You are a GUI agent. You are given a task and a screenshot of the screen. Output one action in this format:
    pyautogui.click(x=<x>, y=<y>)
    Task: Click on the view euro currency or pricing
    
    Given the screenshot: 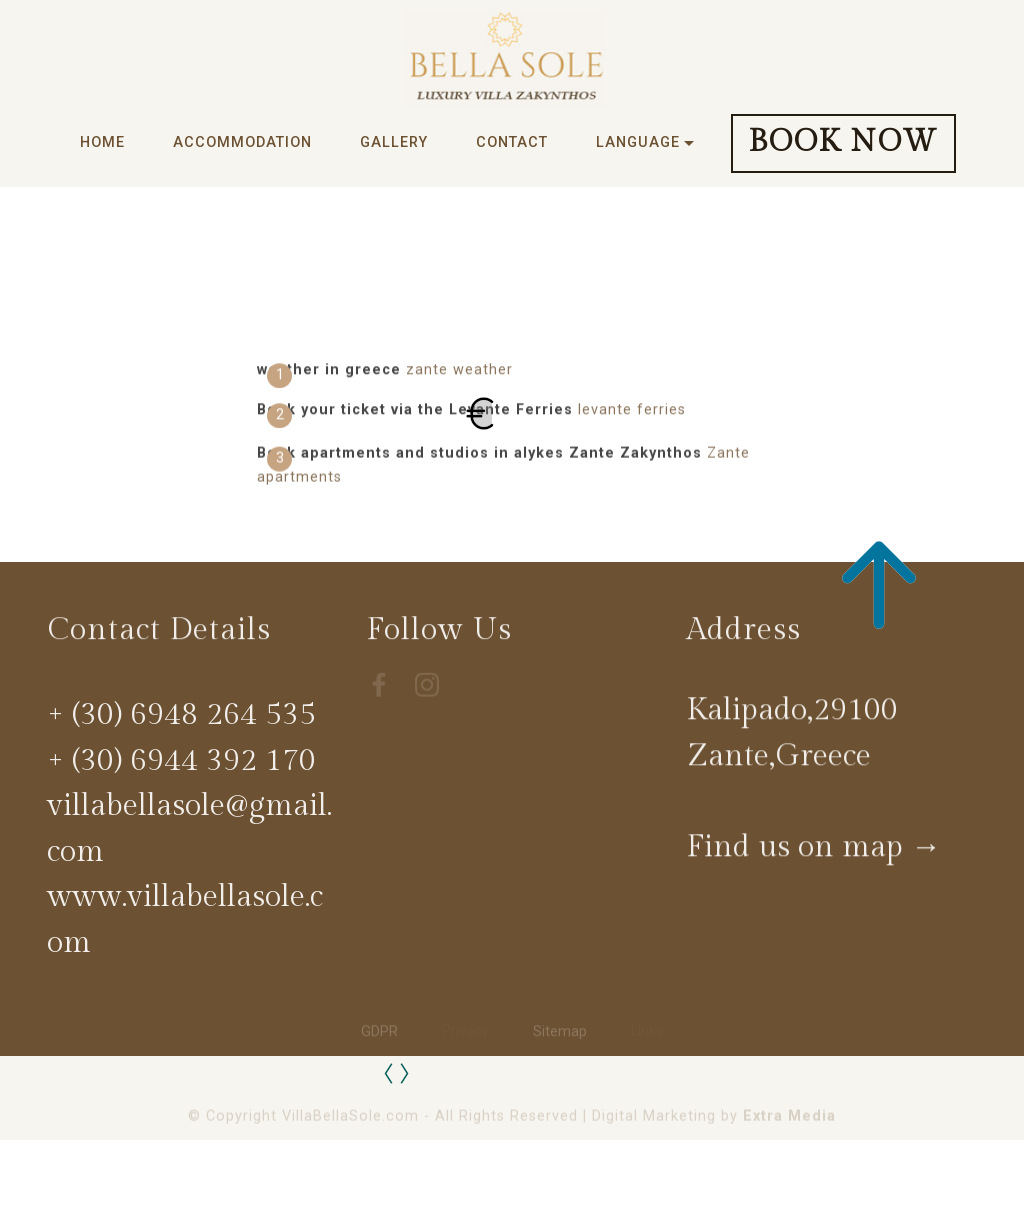 What is the action you would take?
    pyautogui.click(x=482, y=413)
    